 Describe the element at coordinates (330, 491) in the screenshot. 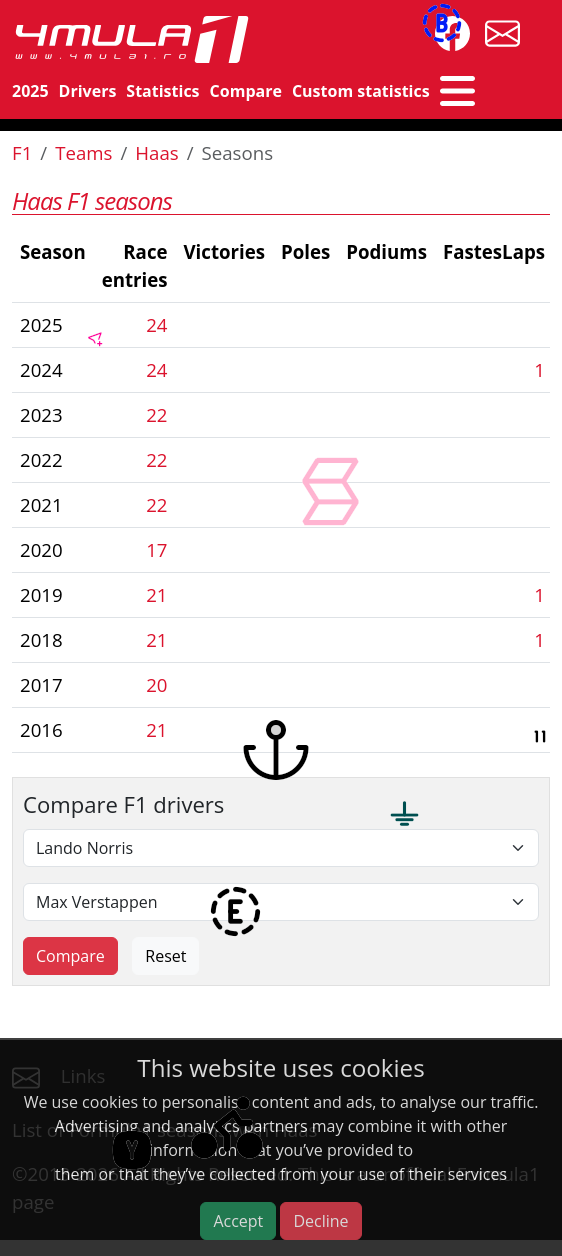

I see `view source map or code mapping` at that location.